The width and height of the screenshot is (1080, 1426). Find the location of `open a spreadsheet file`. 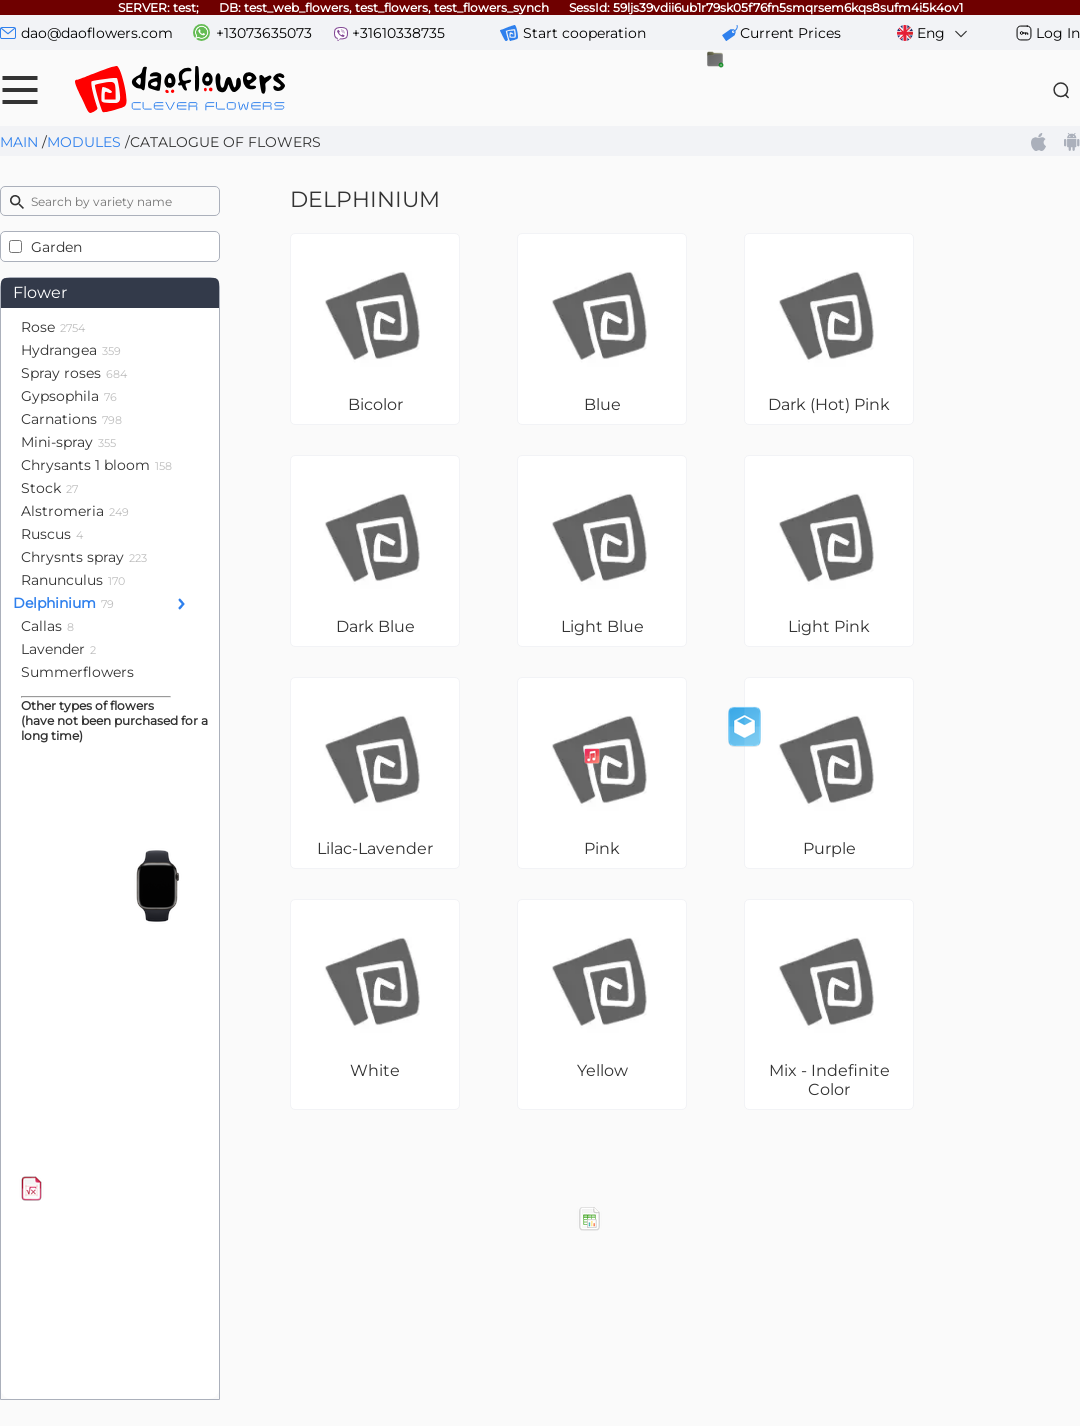

open a spreadsheet file is located at coordinates (589, 1218).